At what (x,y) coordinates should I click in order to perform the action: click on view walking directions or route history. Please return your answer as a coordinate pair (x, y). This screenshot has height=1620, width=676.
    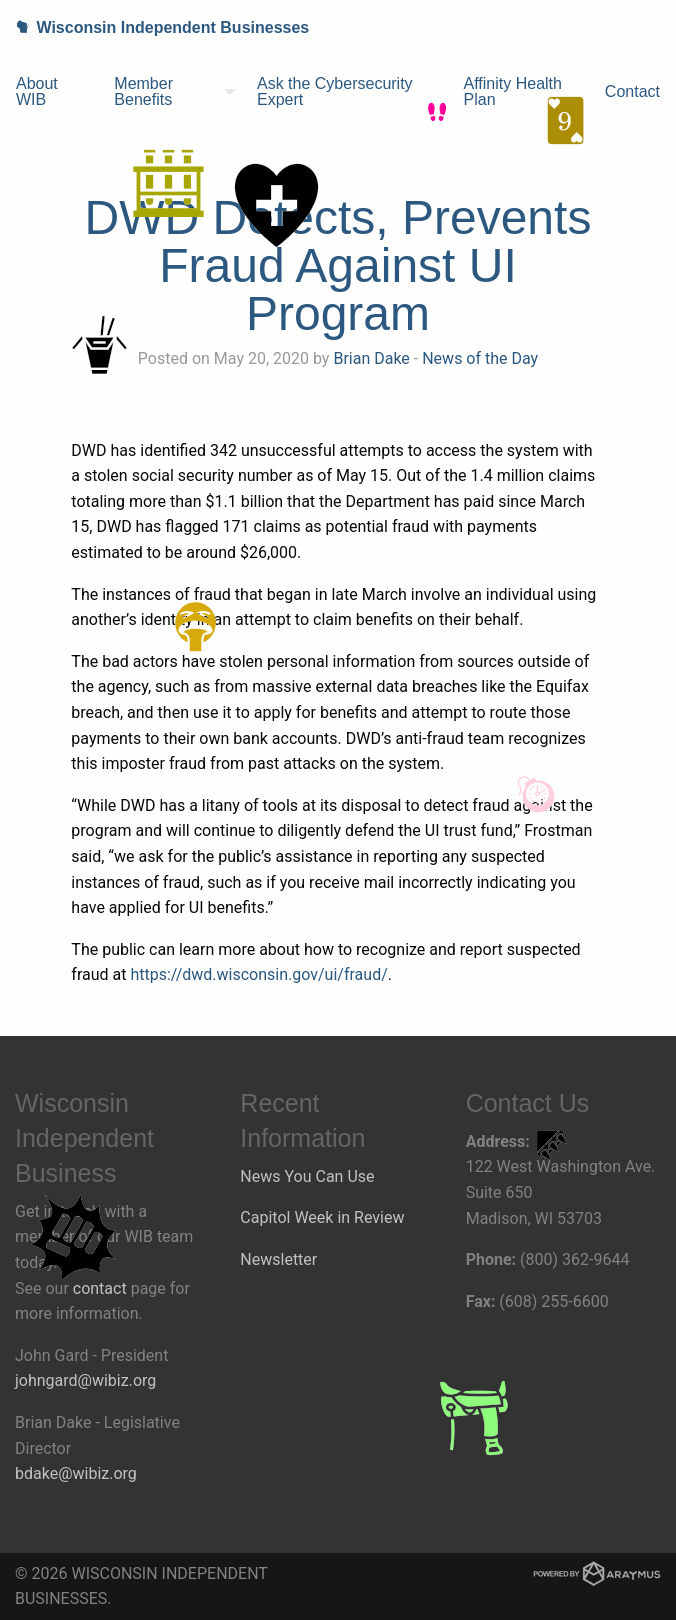
    Looking at the image, I should click on (437, 112).